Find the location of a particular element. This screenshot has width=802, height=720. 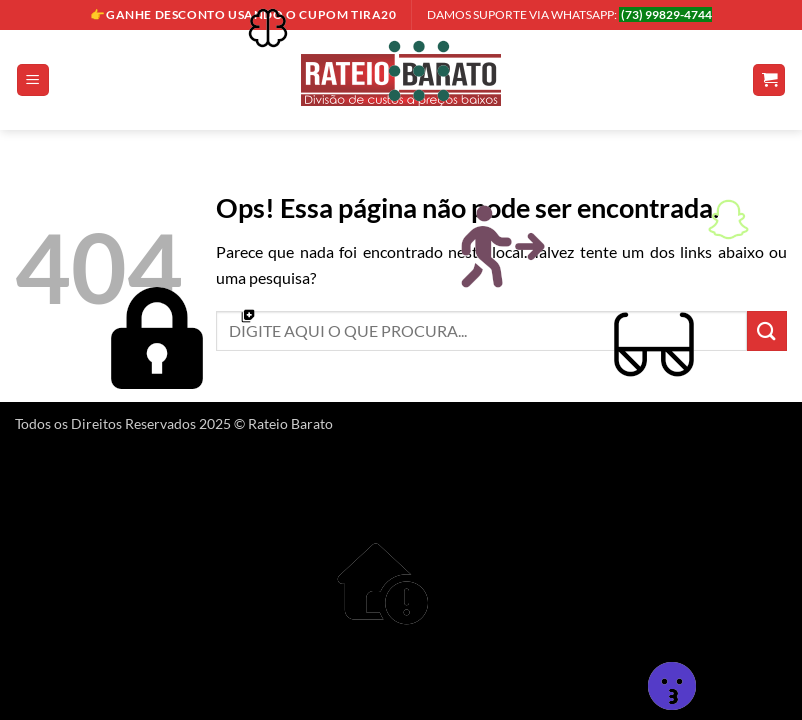

access medical records or notes is located at coordinates (248, 316).